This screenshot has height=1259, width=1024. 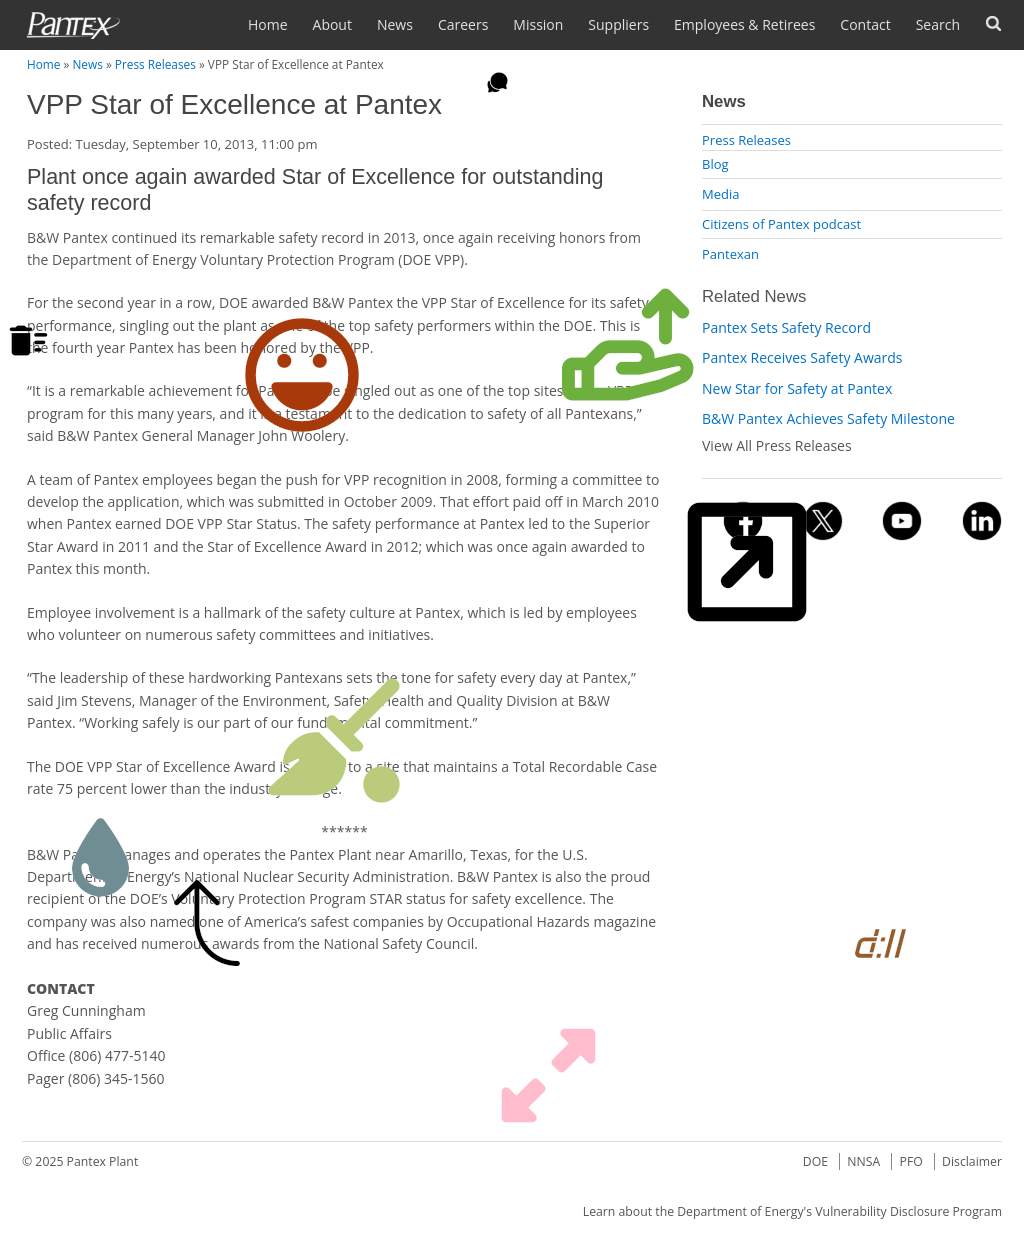 What do you see at coordinates (631, 351) in the screenshot?
I see `upload or send from your device` at bounding box center [631, 351].